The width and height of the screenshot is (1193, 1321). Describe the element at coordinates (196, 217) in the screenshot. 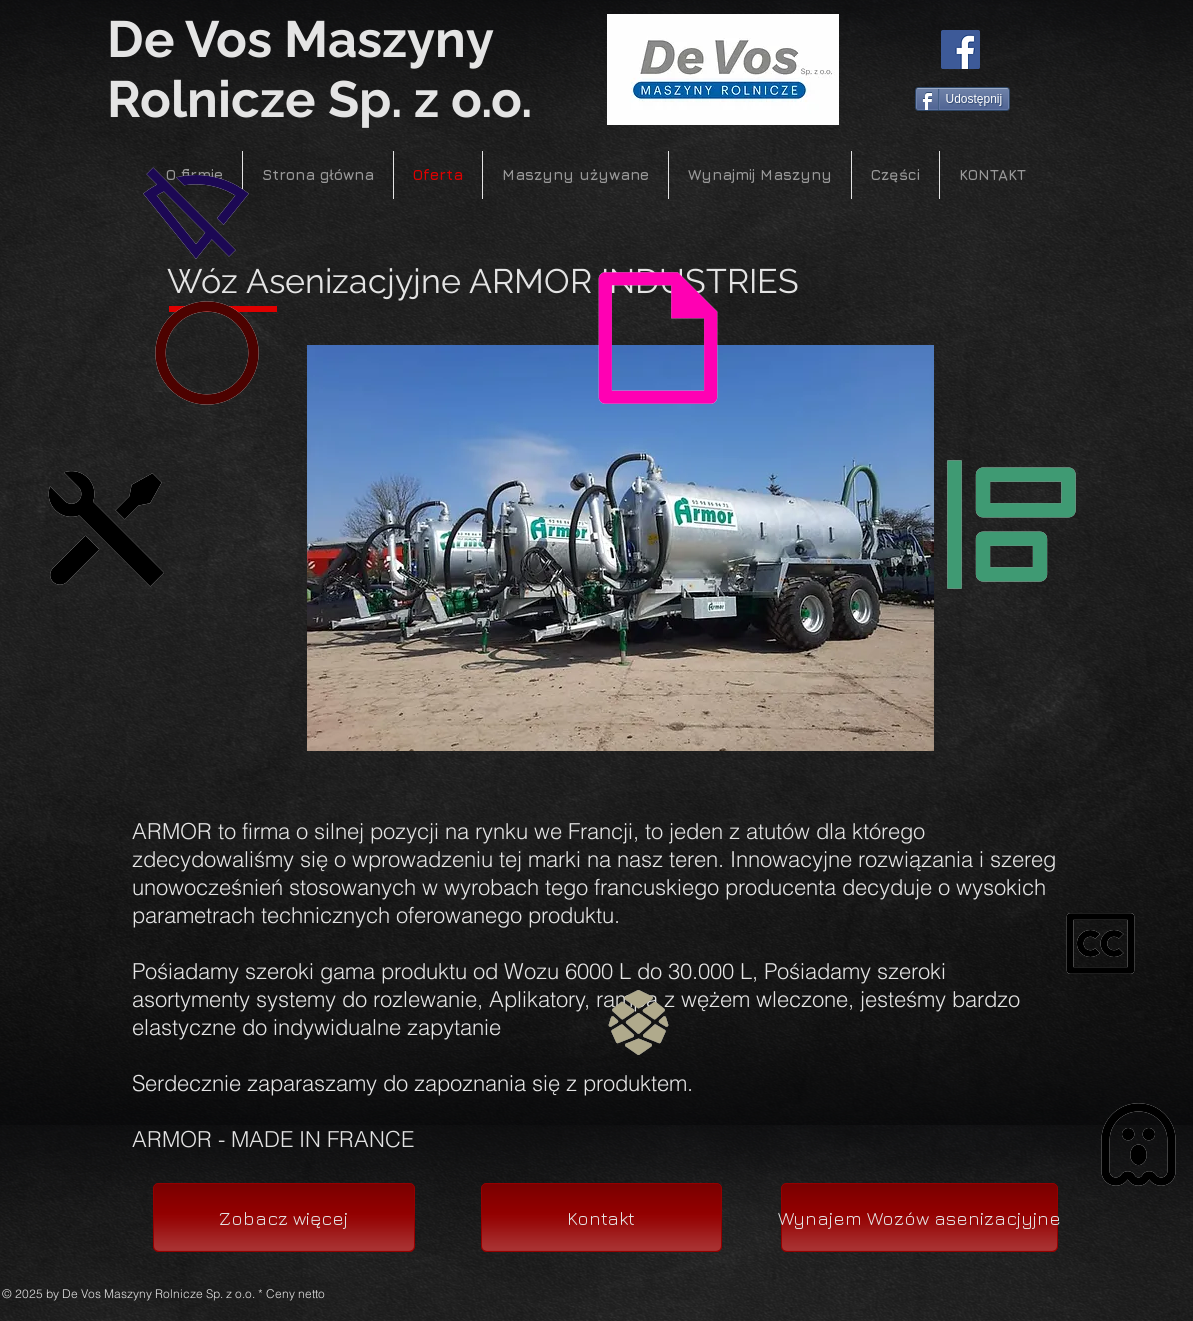

I see `indicates wifi is disabled or disconnected` at that location.